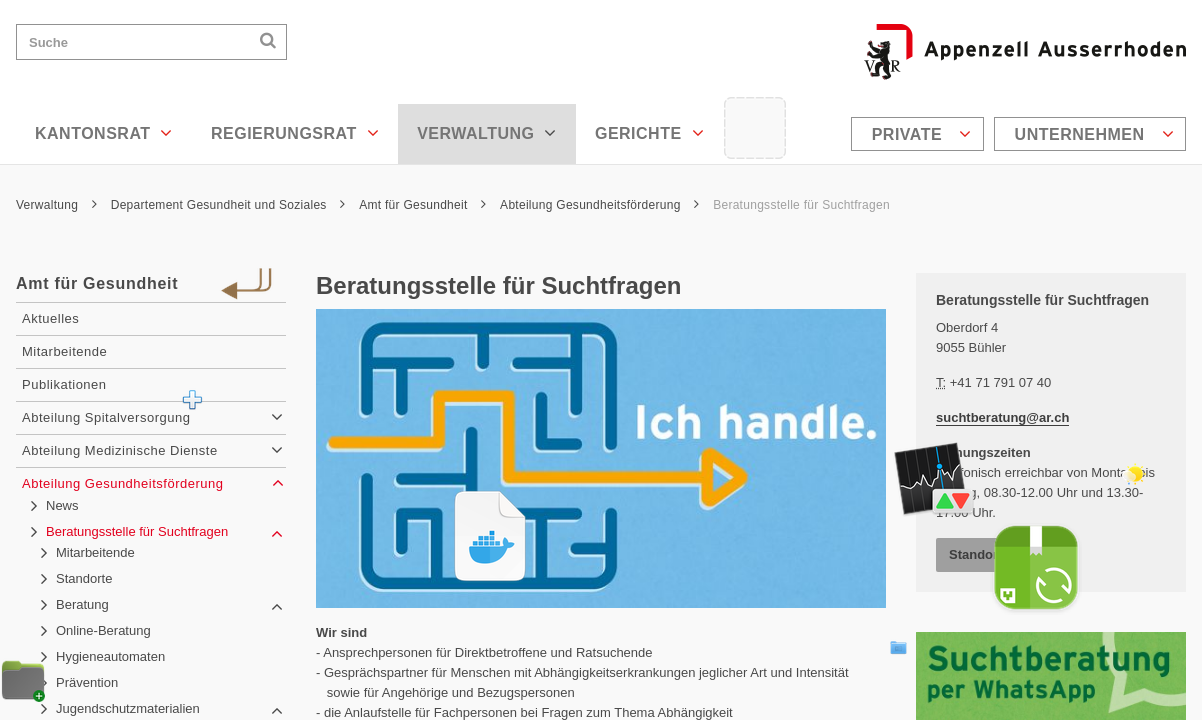 The width and height of the screenshot is (1202, 720). I want to click on reply to all recipients of an email, so click(245, 283).